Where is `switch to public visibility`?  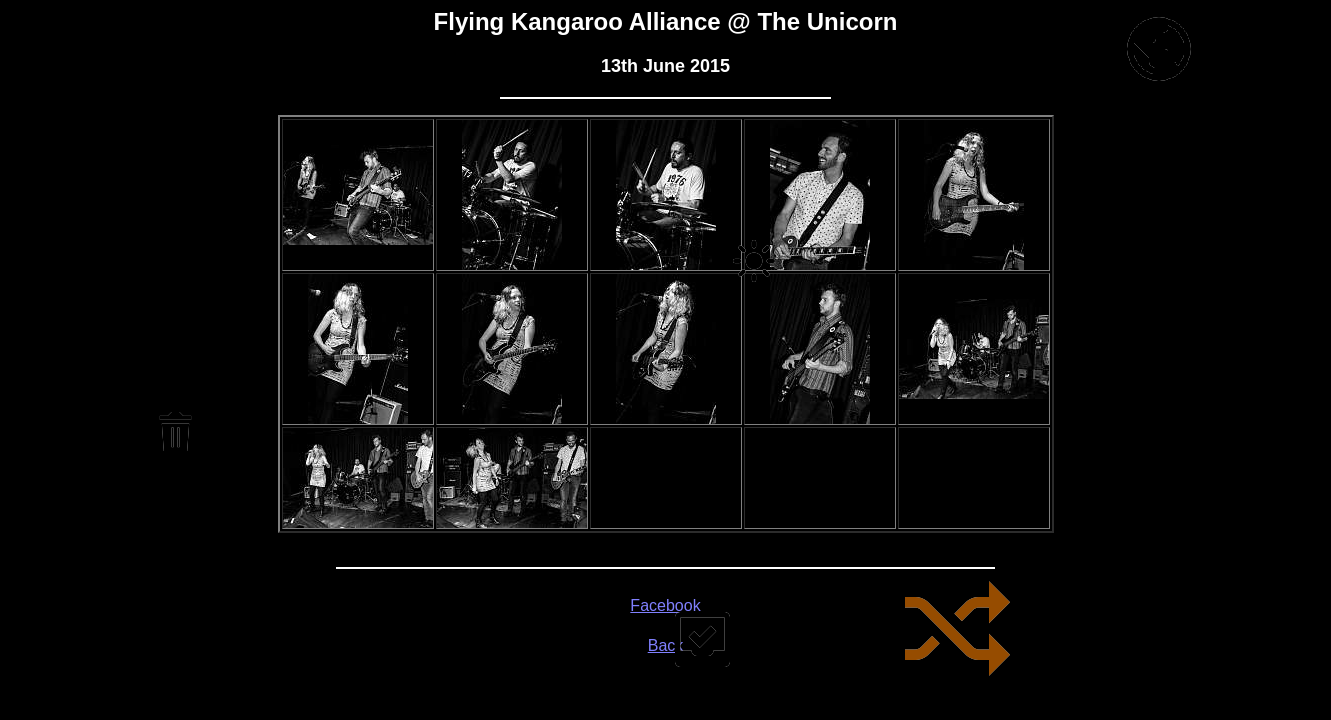
switch to public visibility is located at coordinates (1159, 49).